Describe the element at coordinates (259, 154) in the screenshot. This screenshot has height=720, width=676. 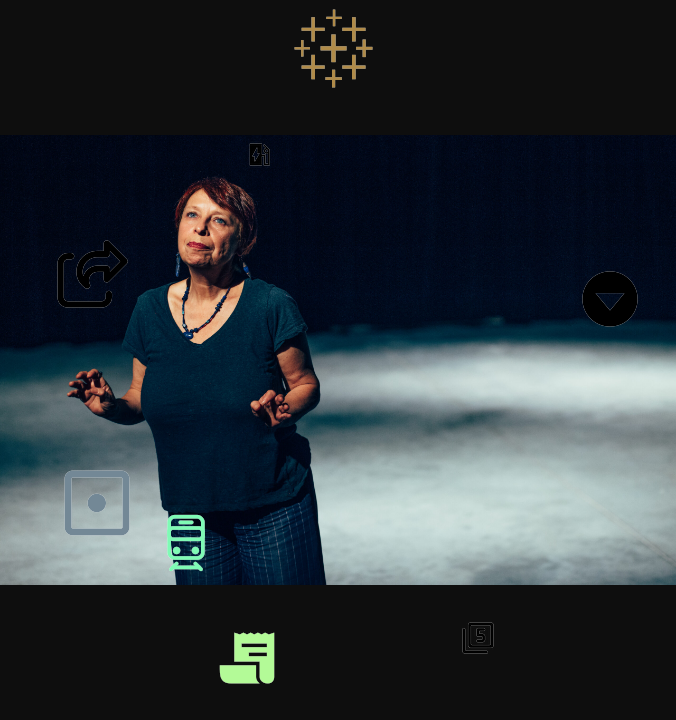
I see `find nearby electric vehicle charging stations` at that location.